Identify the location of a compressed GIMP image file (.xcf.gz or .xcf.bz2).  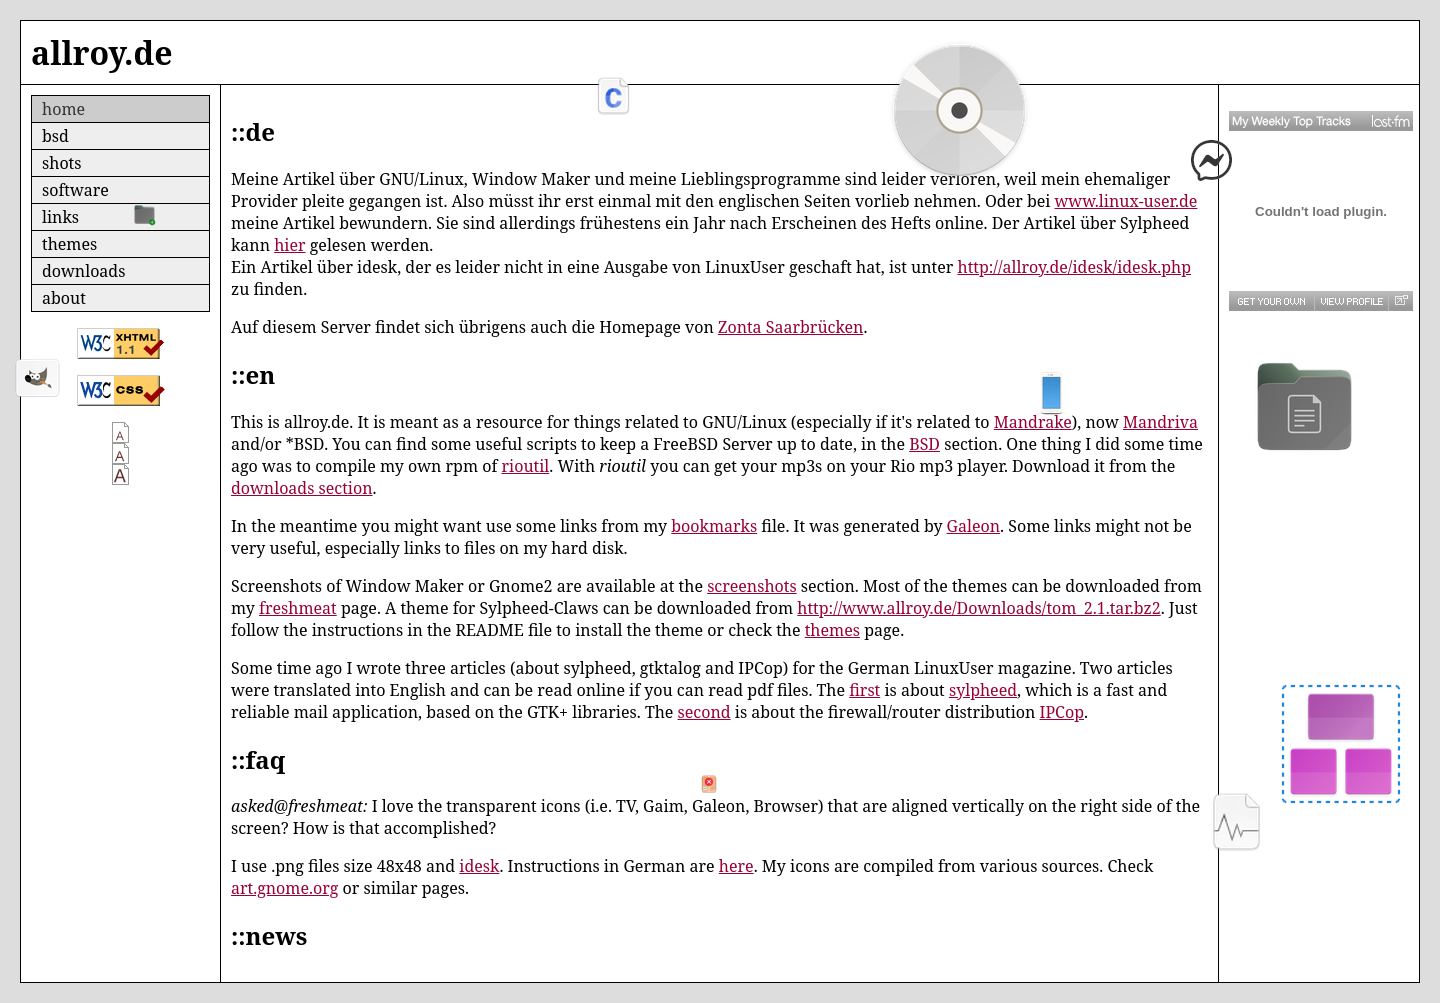
(37, 376).